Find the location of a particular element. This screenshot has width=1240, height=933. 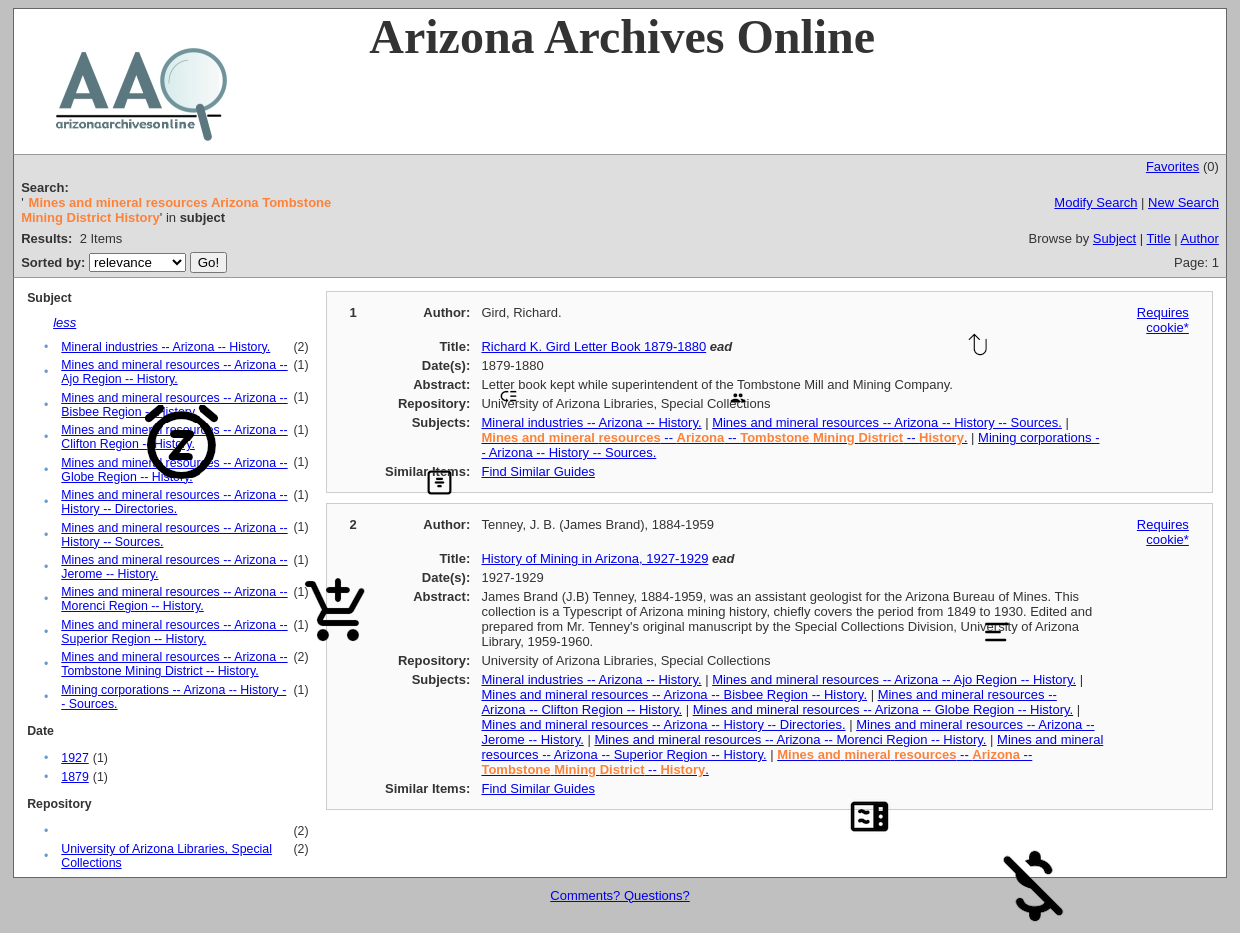

move item to the bottom of the list is located at coordinates (508, 396).